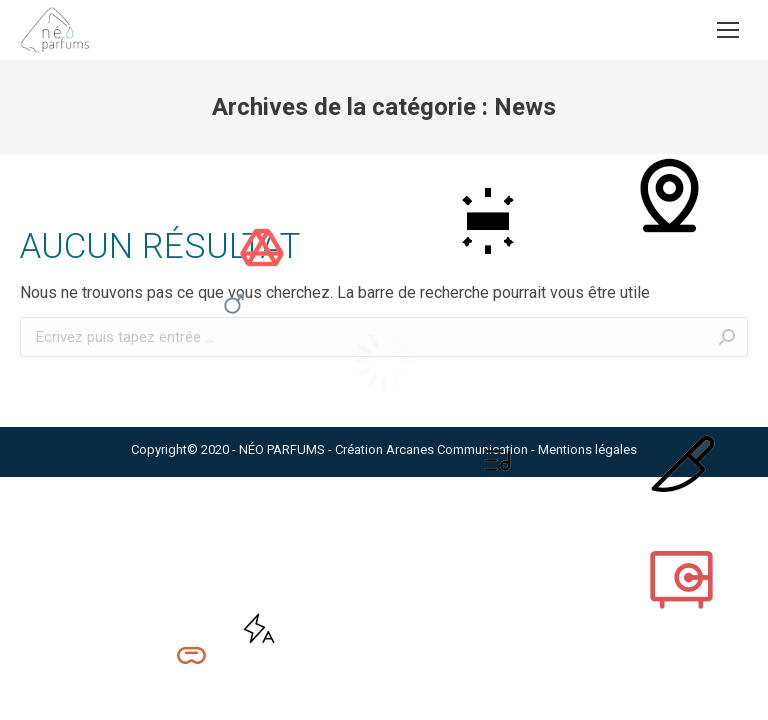 The image size is (768, 720). I want to click on access virtual reality or immersive mode, so click(191, 655).